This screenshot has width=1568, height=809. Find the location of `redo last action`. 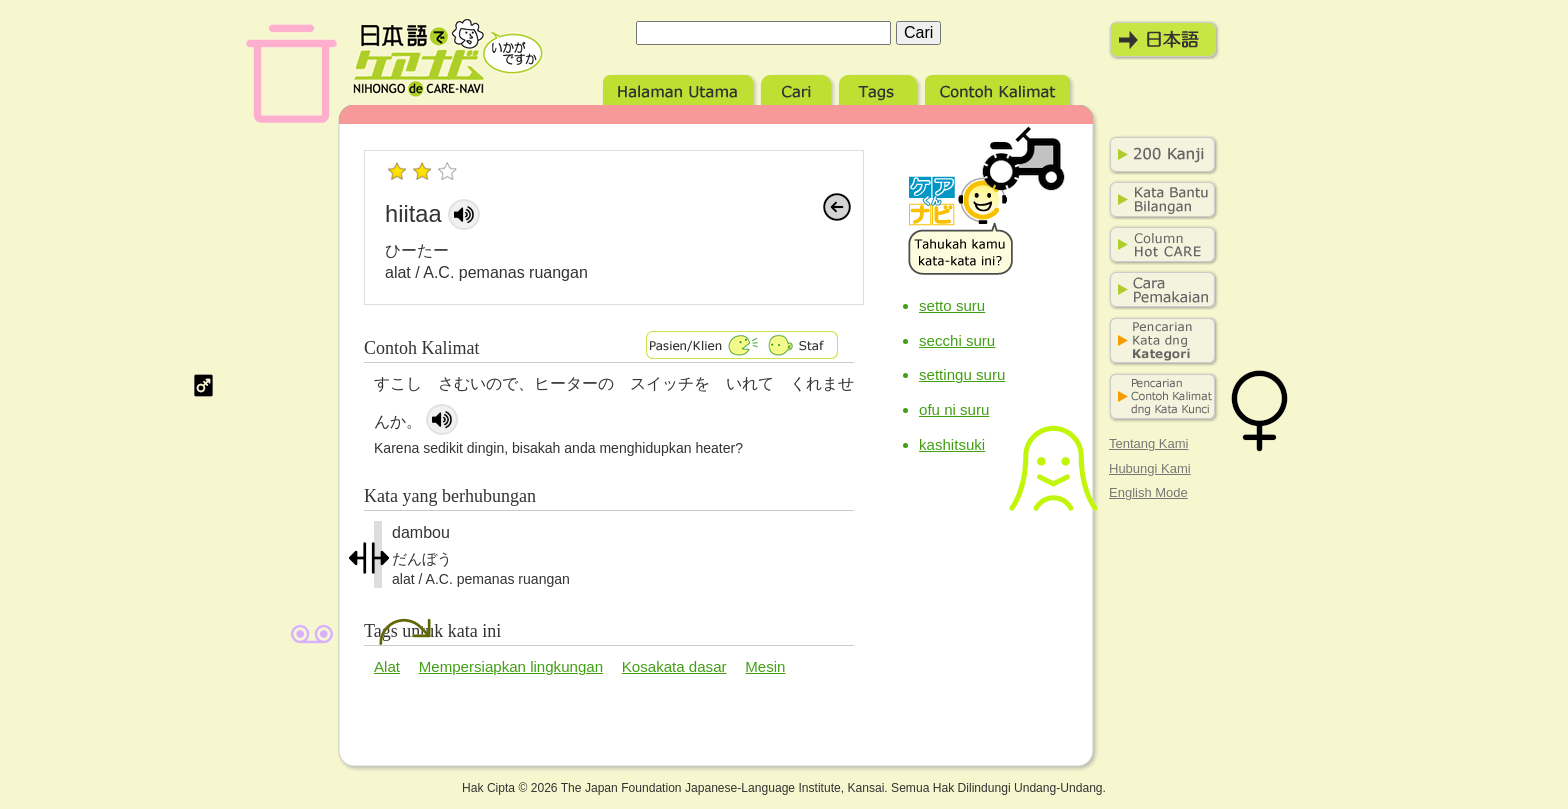

redo last action is located at coordinates (404, 630).